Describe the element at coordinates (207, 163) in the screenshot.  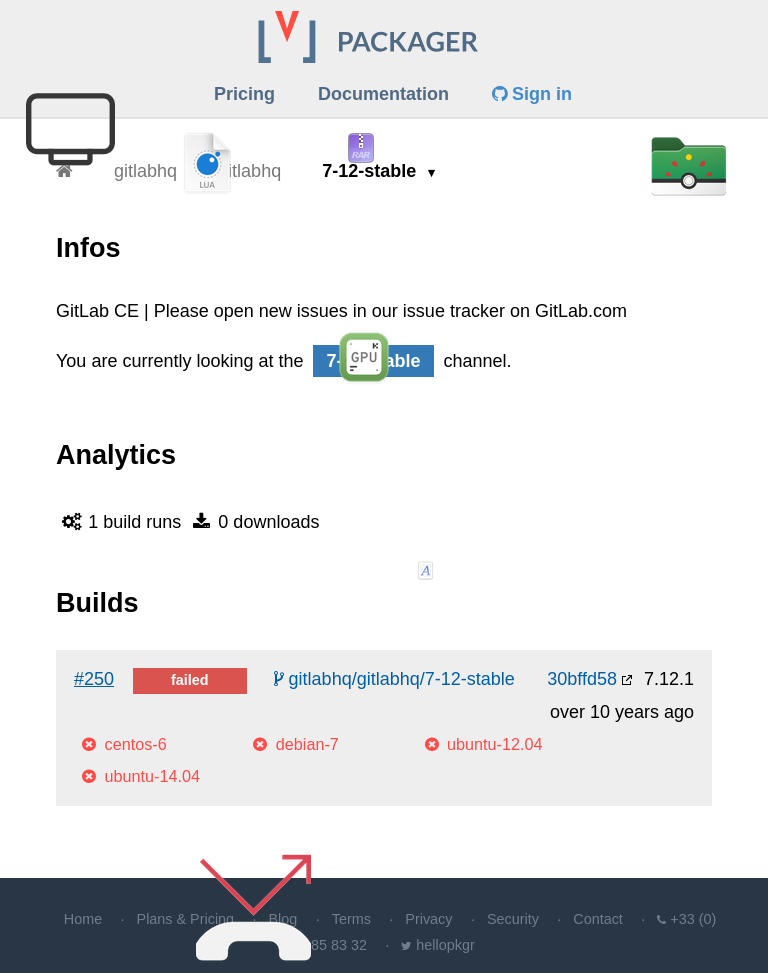
I see `a lua script or source code file` at that location.